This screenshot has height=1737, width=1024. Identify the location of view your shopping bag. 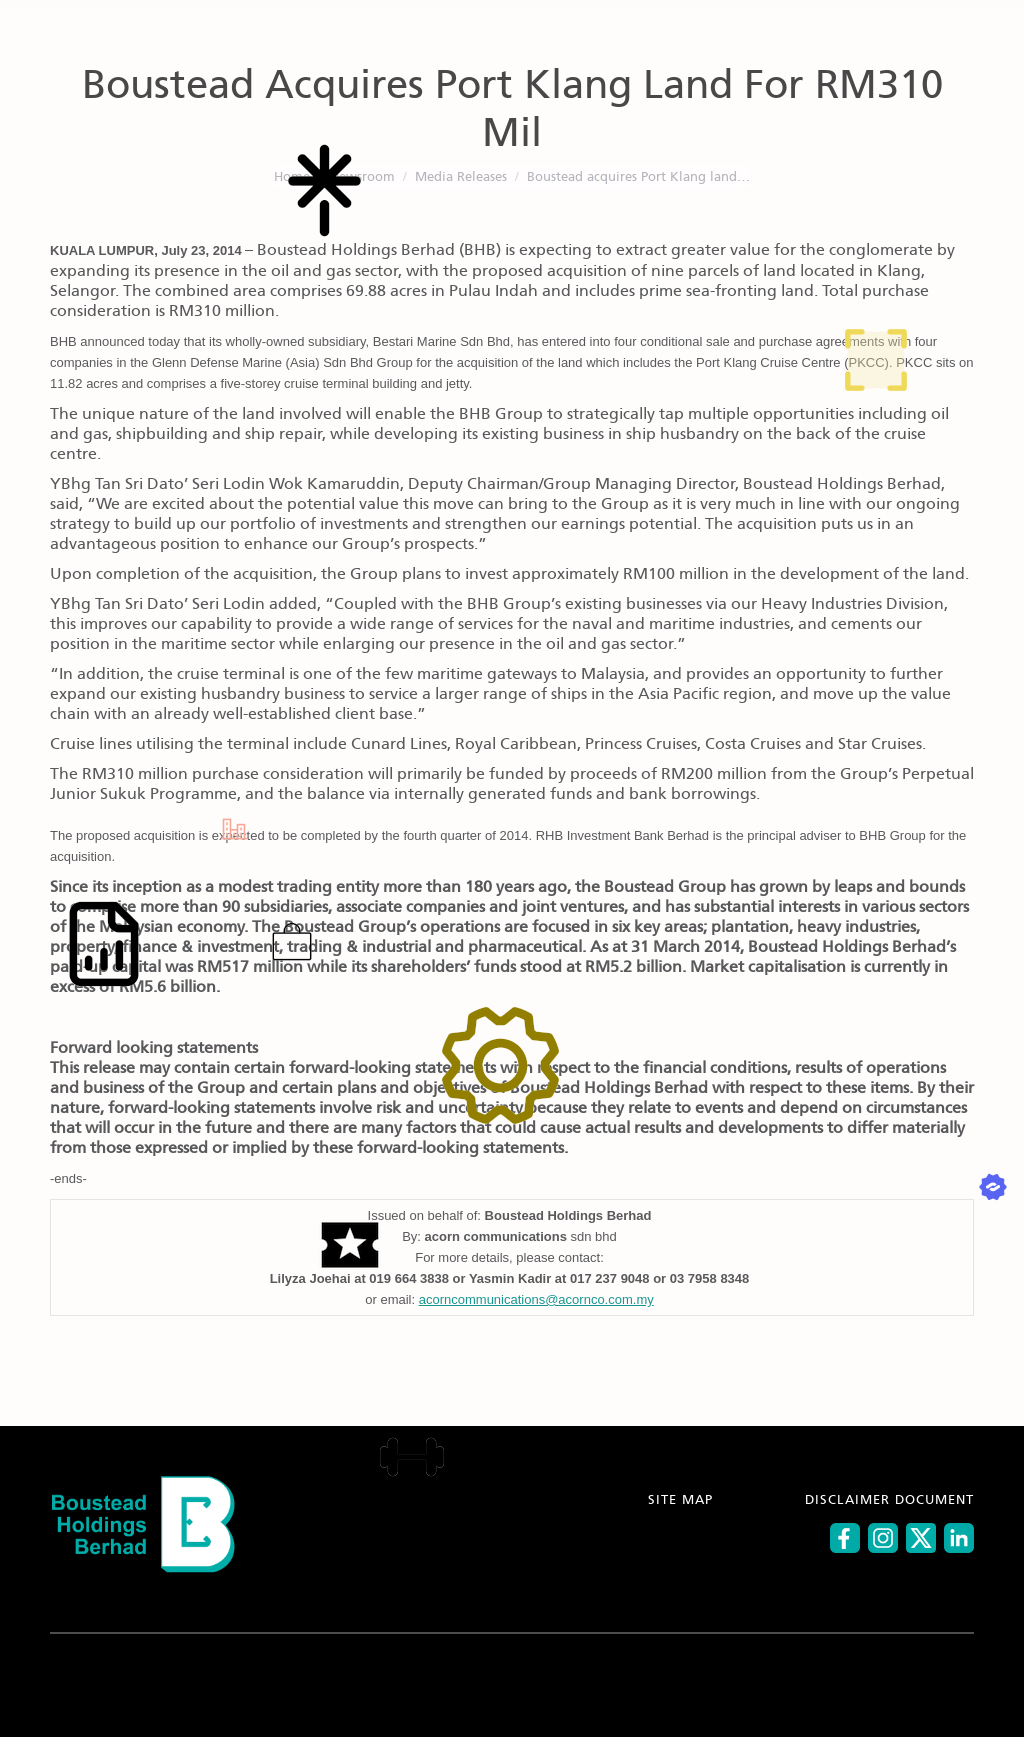
(292, 944).